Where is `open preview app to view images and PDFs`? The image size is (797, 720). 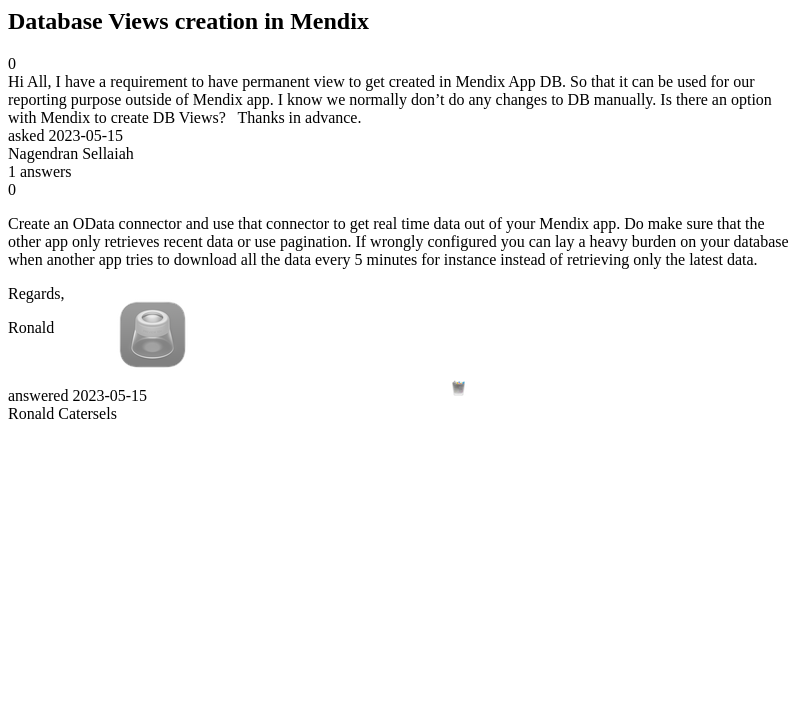
open preview app to view images and PDFs is located at coordinates (152, 334).